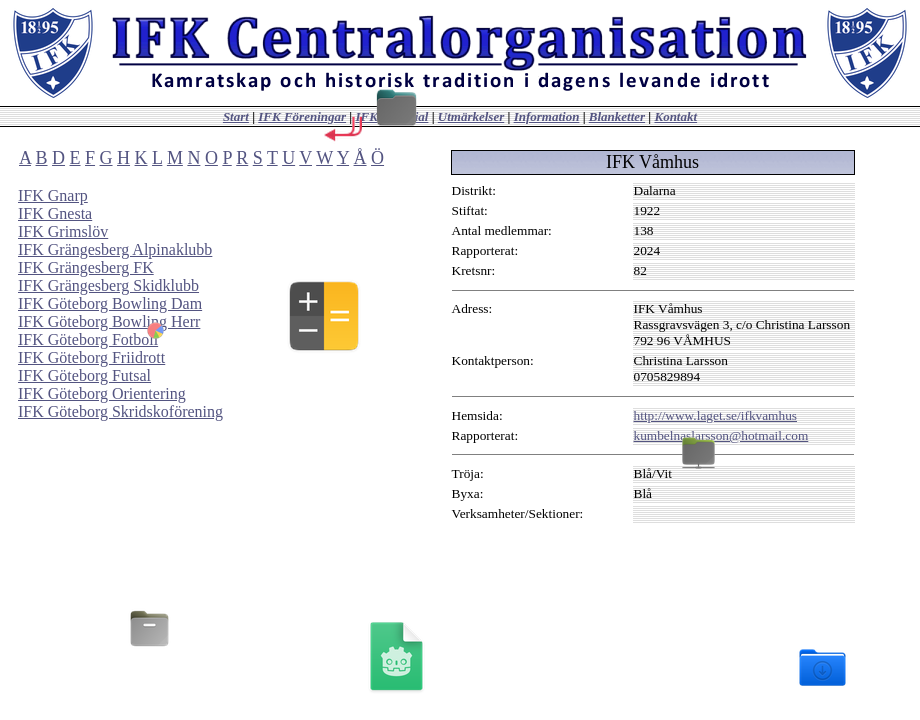  What do you see at coordinates (324, 316) in the screenshot?
I see `open the calculator app` at bounding box center [324, 316].